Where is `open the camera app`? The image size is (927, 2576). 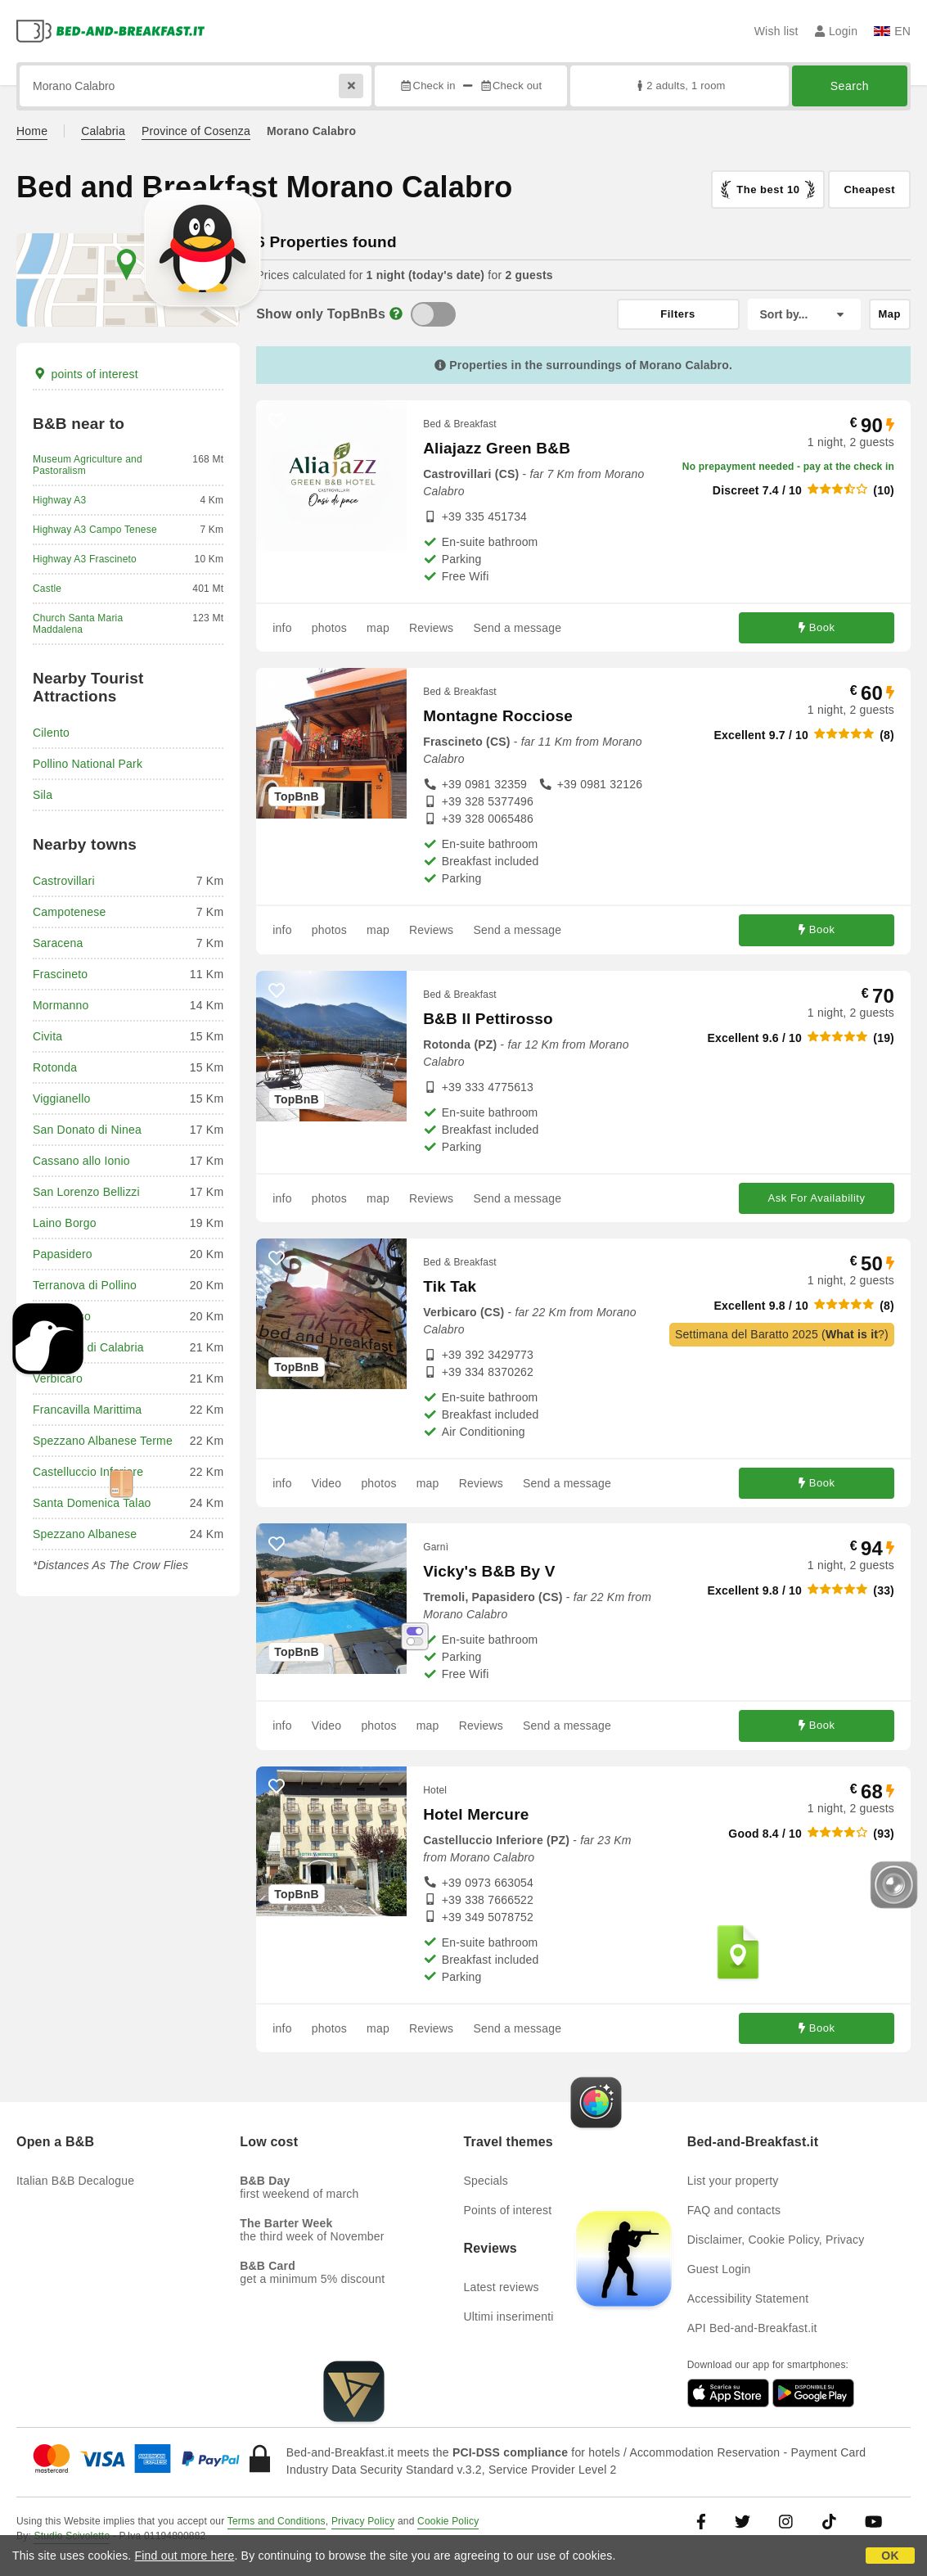 open the camera app is located at coordinates (893, 1884).